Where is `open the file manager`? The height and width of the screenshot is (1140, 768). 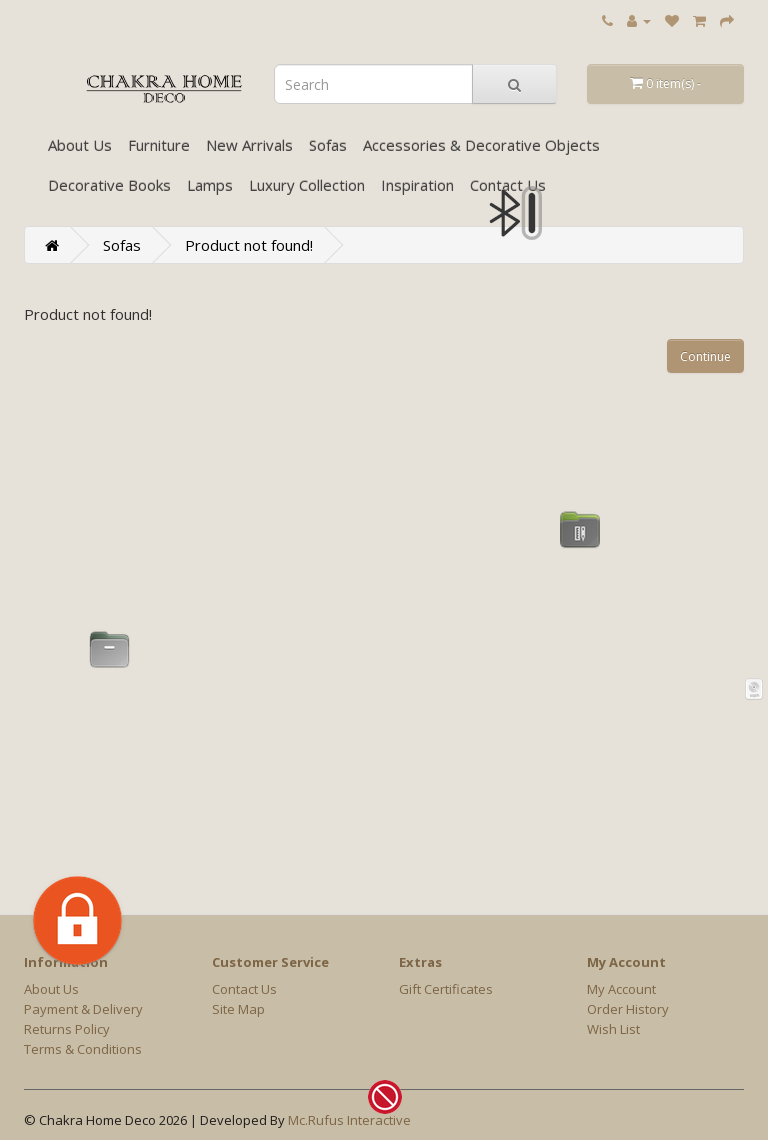 open the file manager is located at coordinates (109, 649).